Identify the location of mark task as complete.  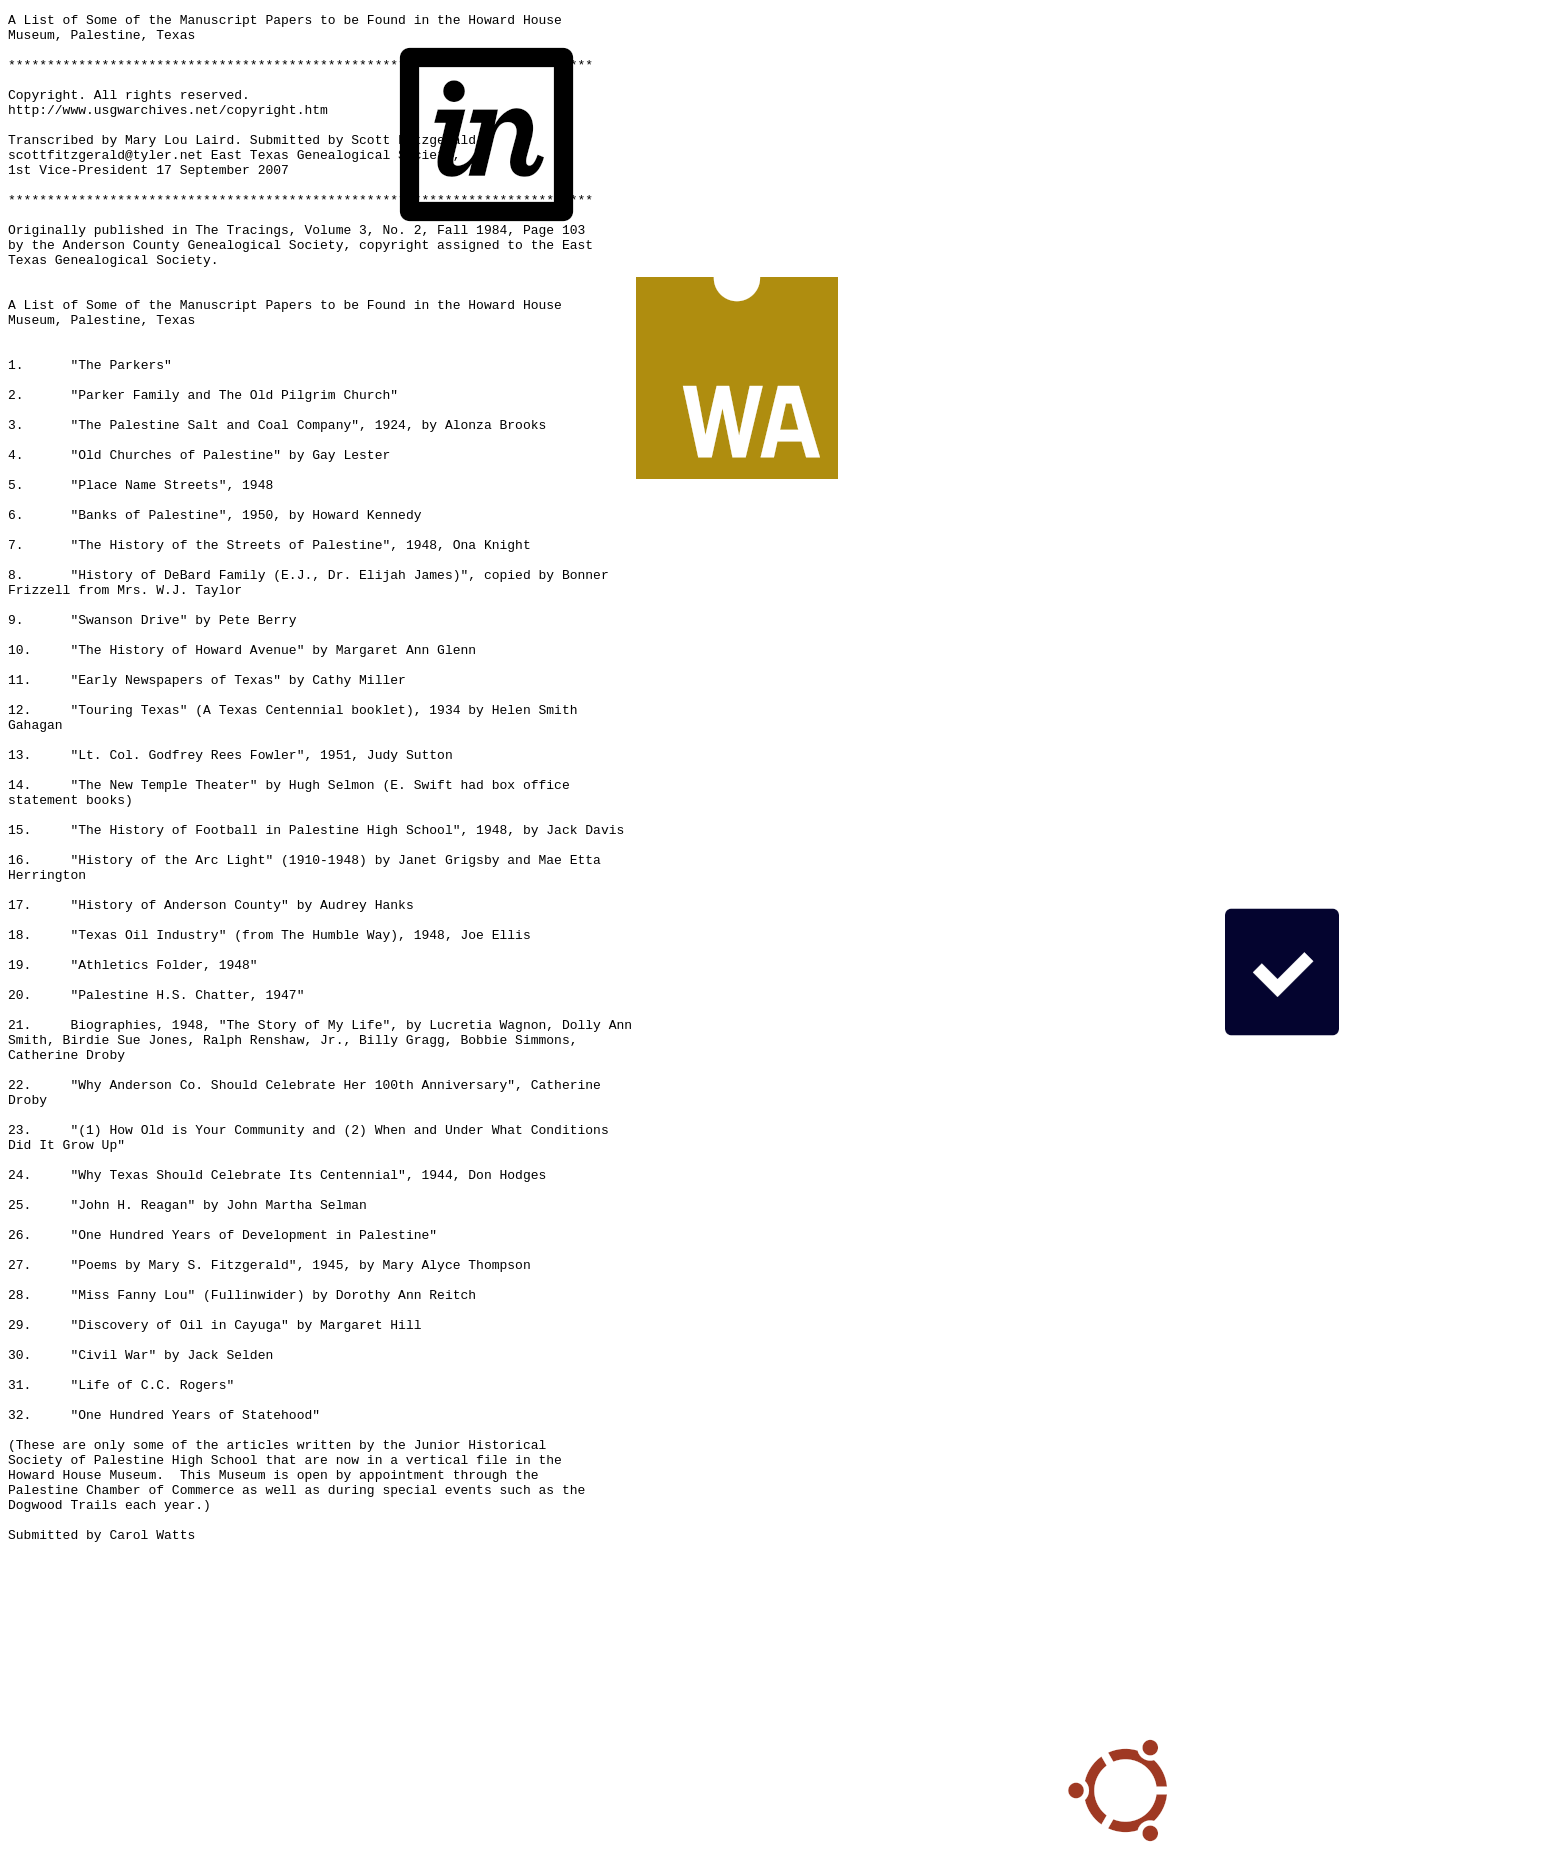
(1282, 972).